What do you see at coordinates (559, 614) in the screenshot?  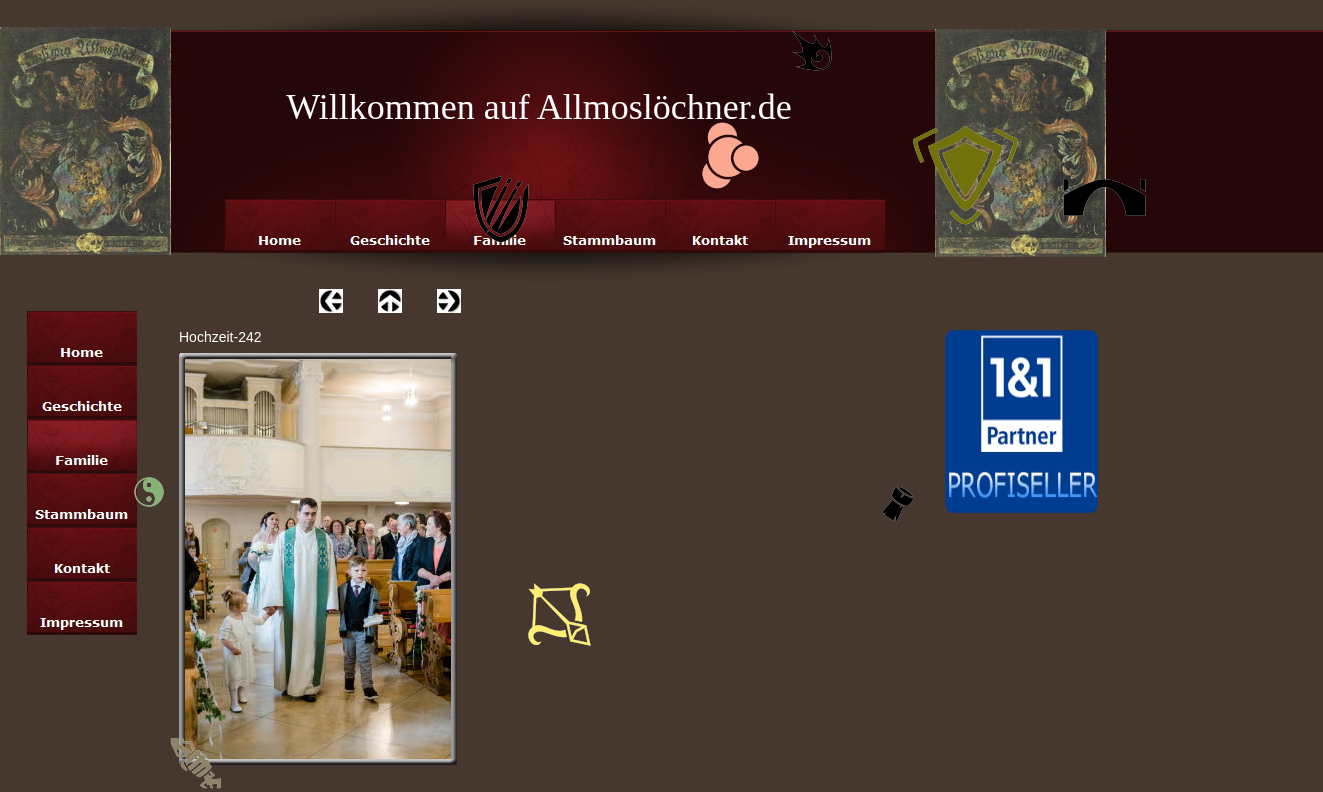 I see `select bow and arrow weapon` at bounding box center [559, 614].